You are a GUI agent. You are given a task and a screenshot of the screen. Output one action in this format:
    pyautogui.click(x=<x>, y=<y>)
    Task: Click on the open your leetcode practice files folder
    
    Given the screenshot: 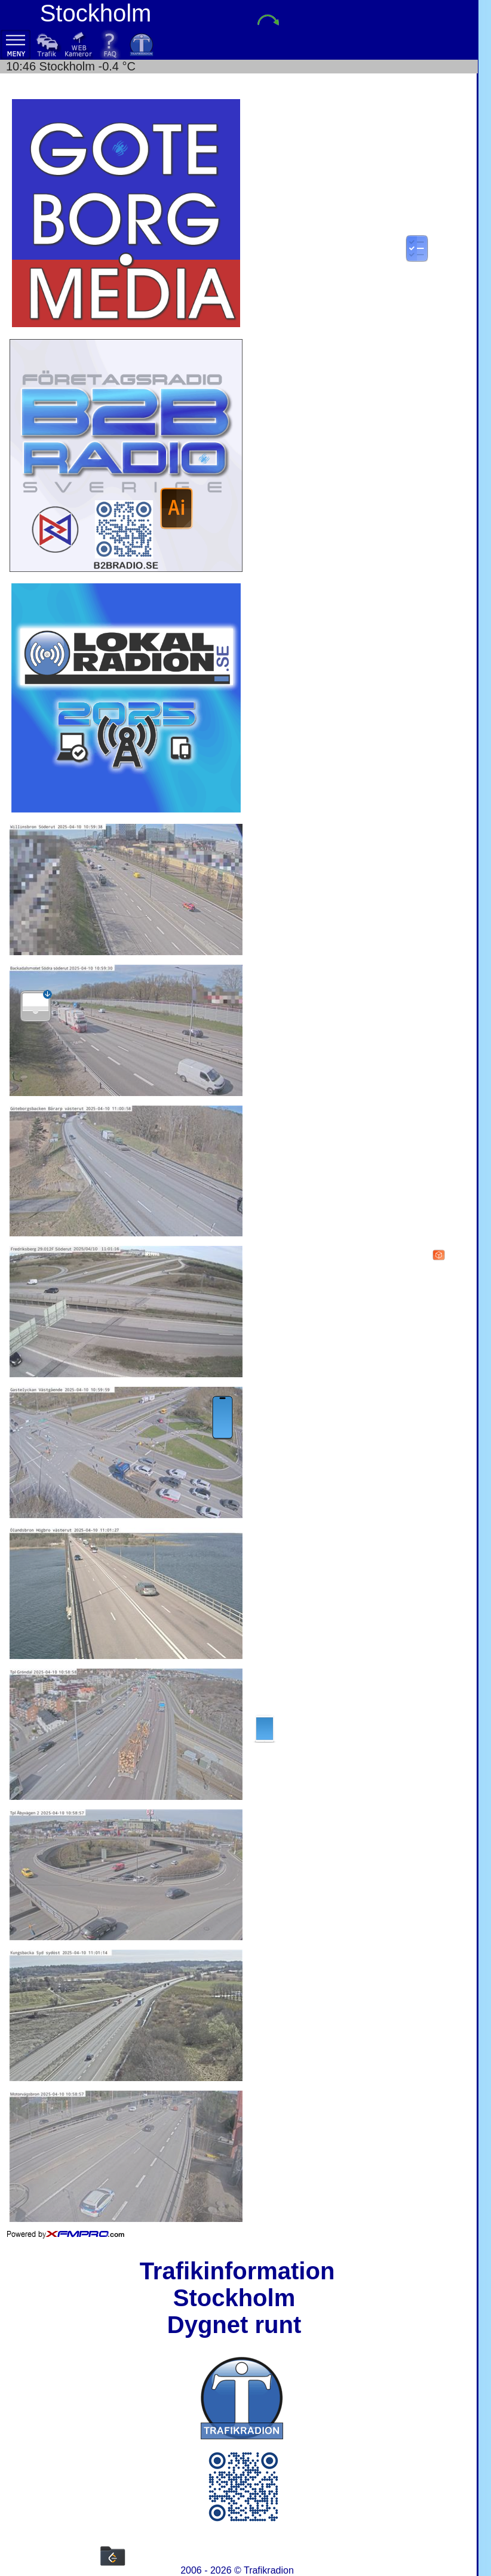 What is the action you would take?
    pyautogui.click(x=112, y=2556)
    